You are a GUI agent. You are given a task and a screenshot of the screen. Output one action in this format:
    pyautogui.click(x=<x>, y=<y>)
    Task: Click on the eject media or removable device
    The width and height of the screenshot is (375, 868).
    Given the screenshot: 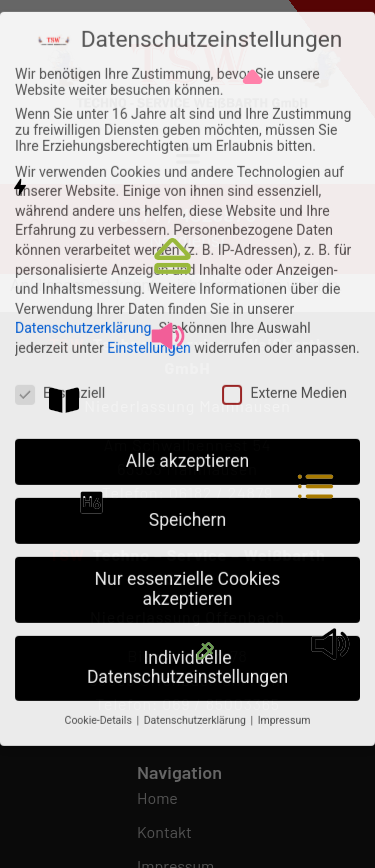 What is the action you would take?
    pyautogui.click(x=172, y=258)
    